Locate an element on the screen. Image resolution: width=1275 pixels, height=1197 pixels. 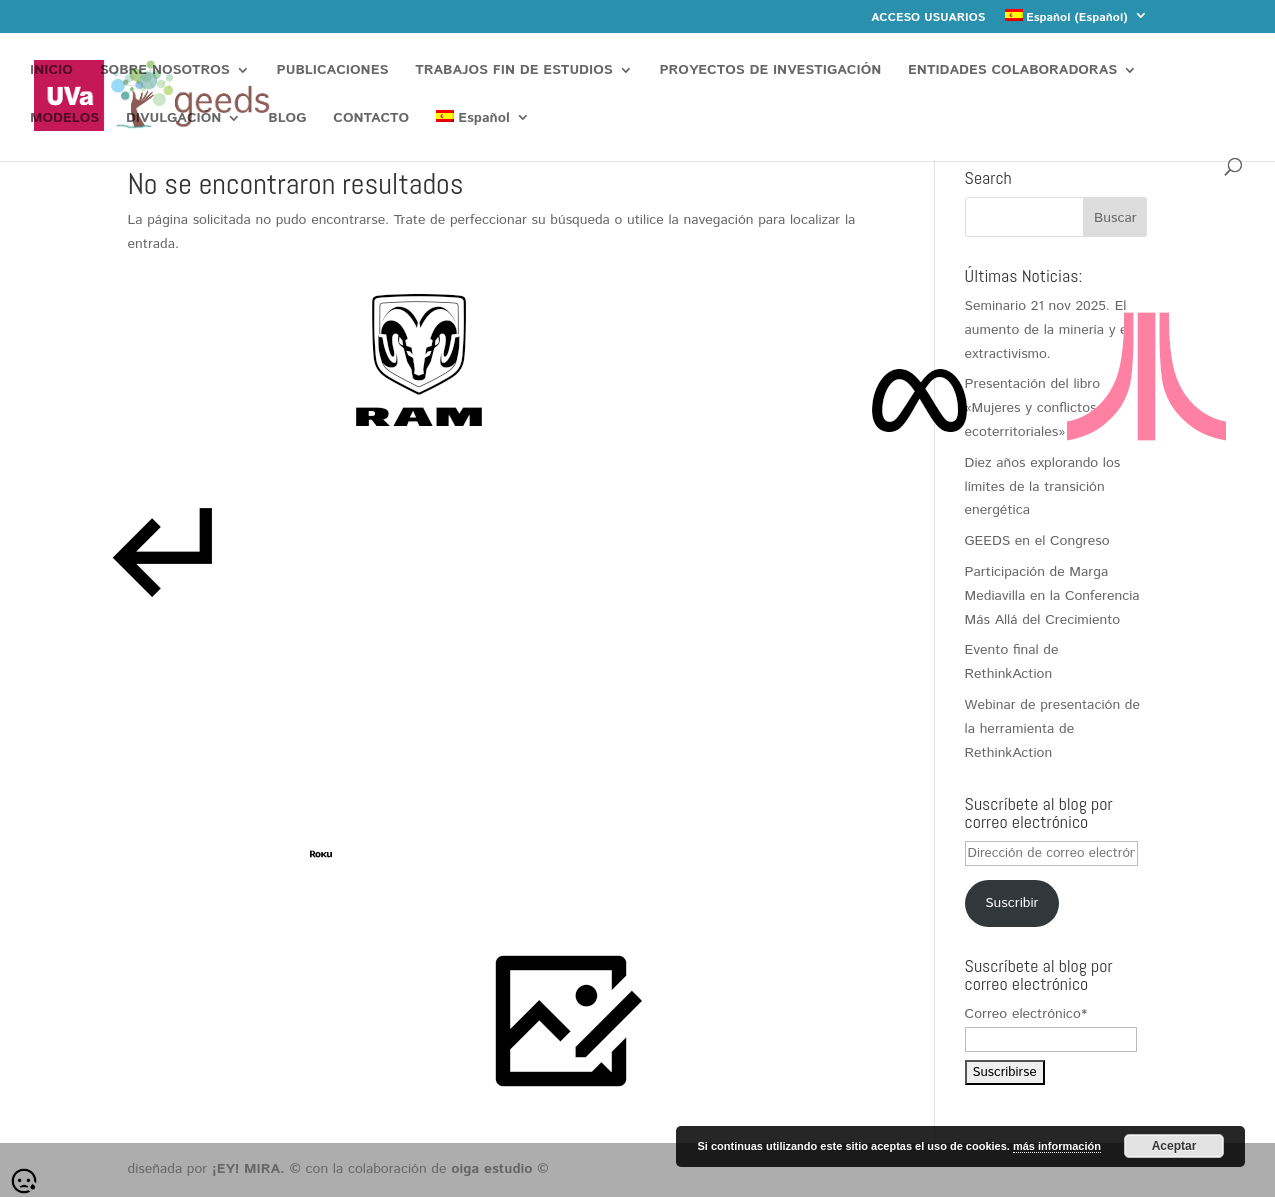
Atari brand logo is located at coordinates (1146, 376).